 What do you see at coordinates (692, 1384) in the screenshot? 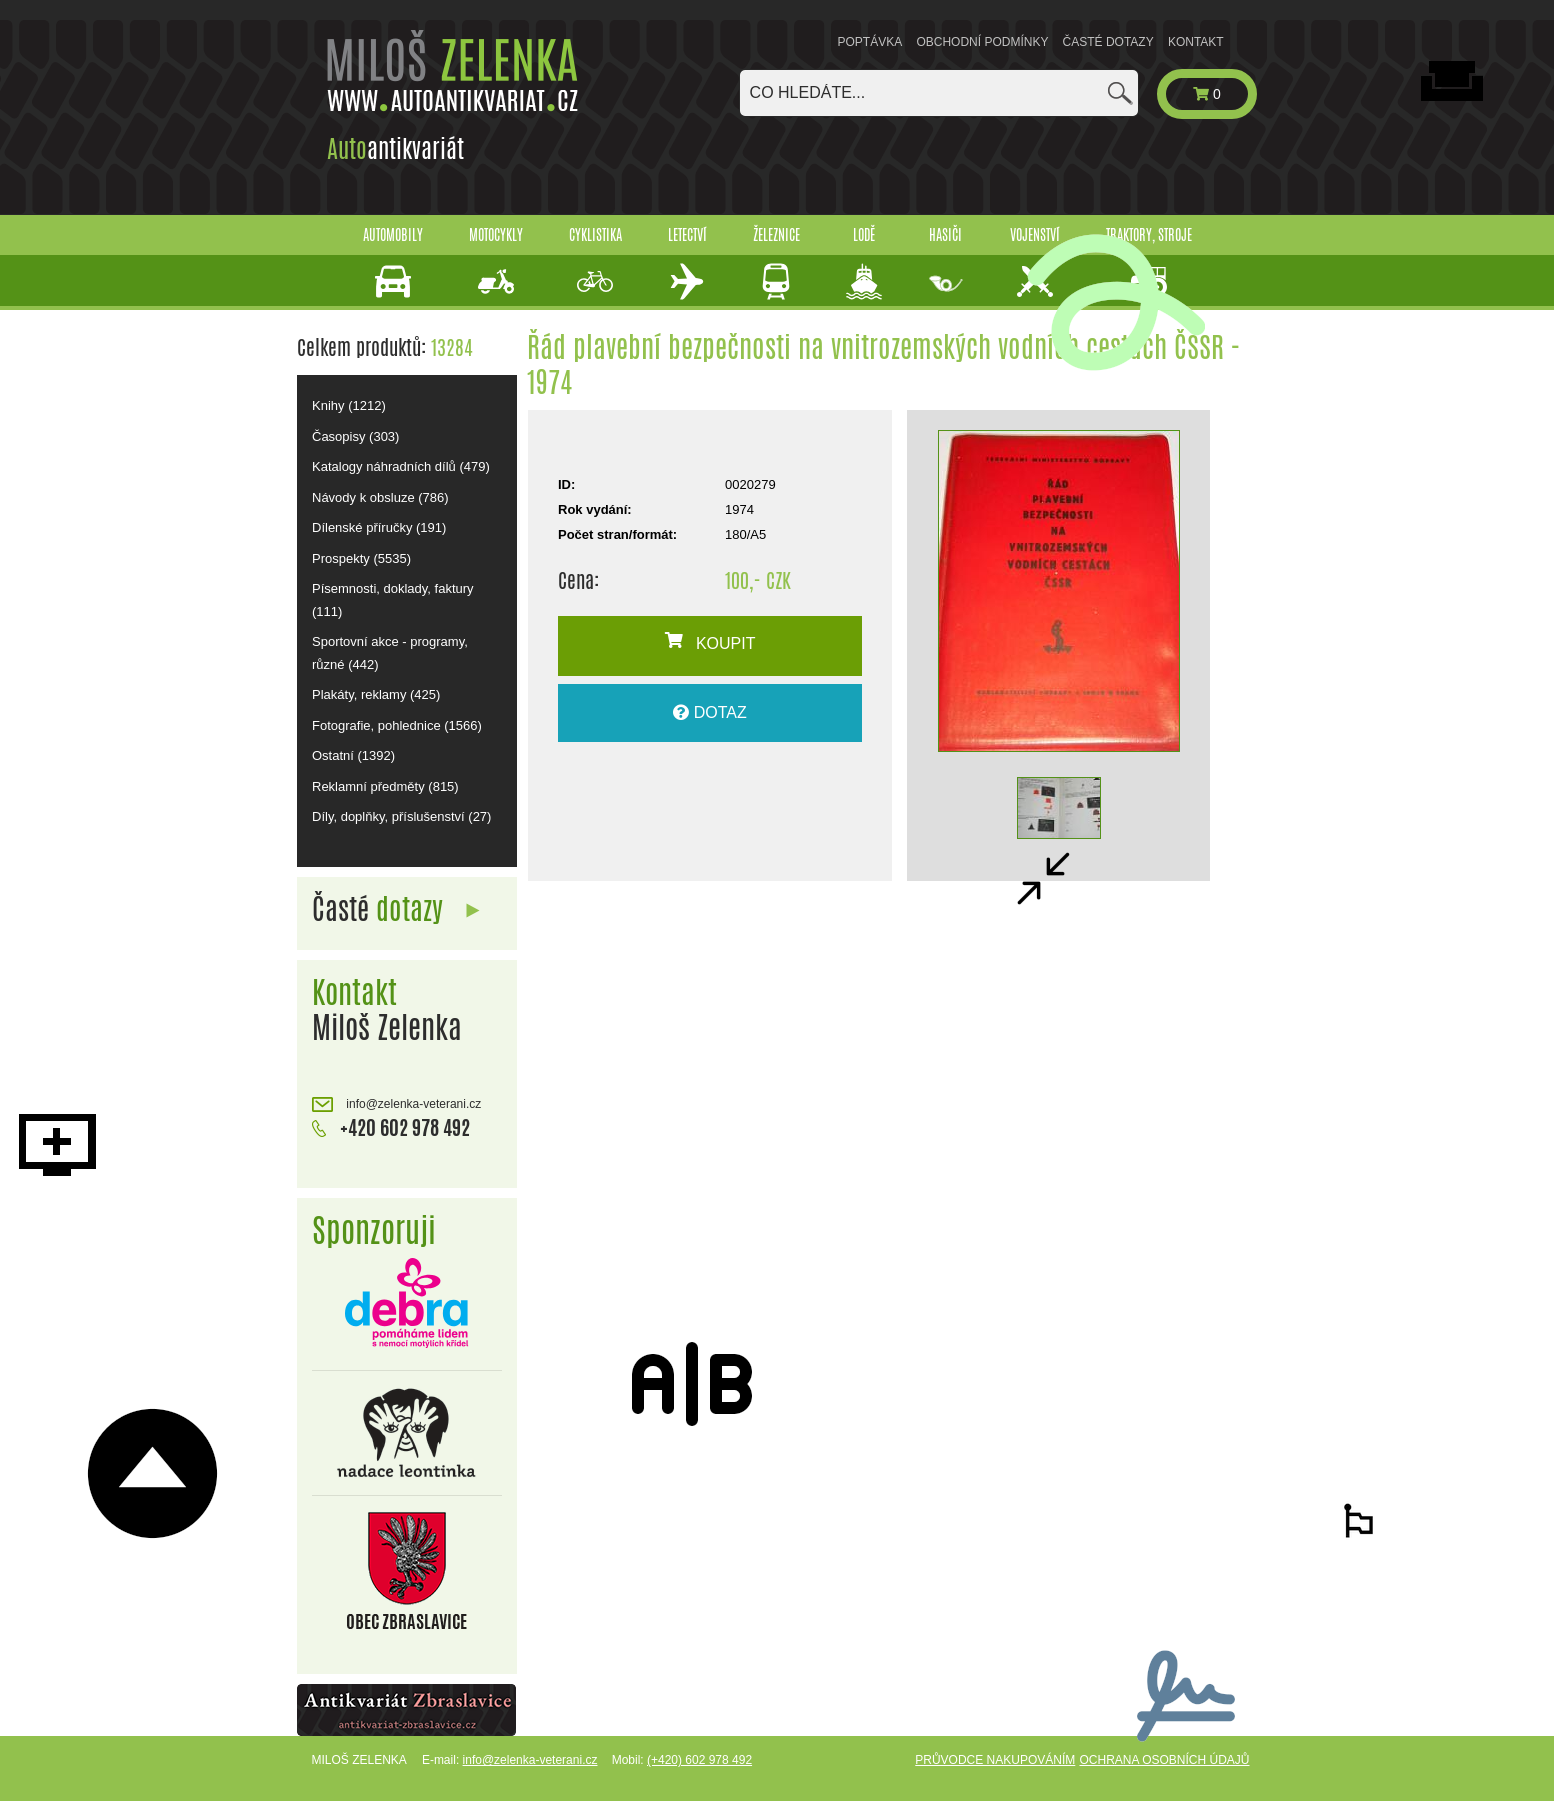
I see `toggle between A/B testing variants` at bounding box center [692, 1384].